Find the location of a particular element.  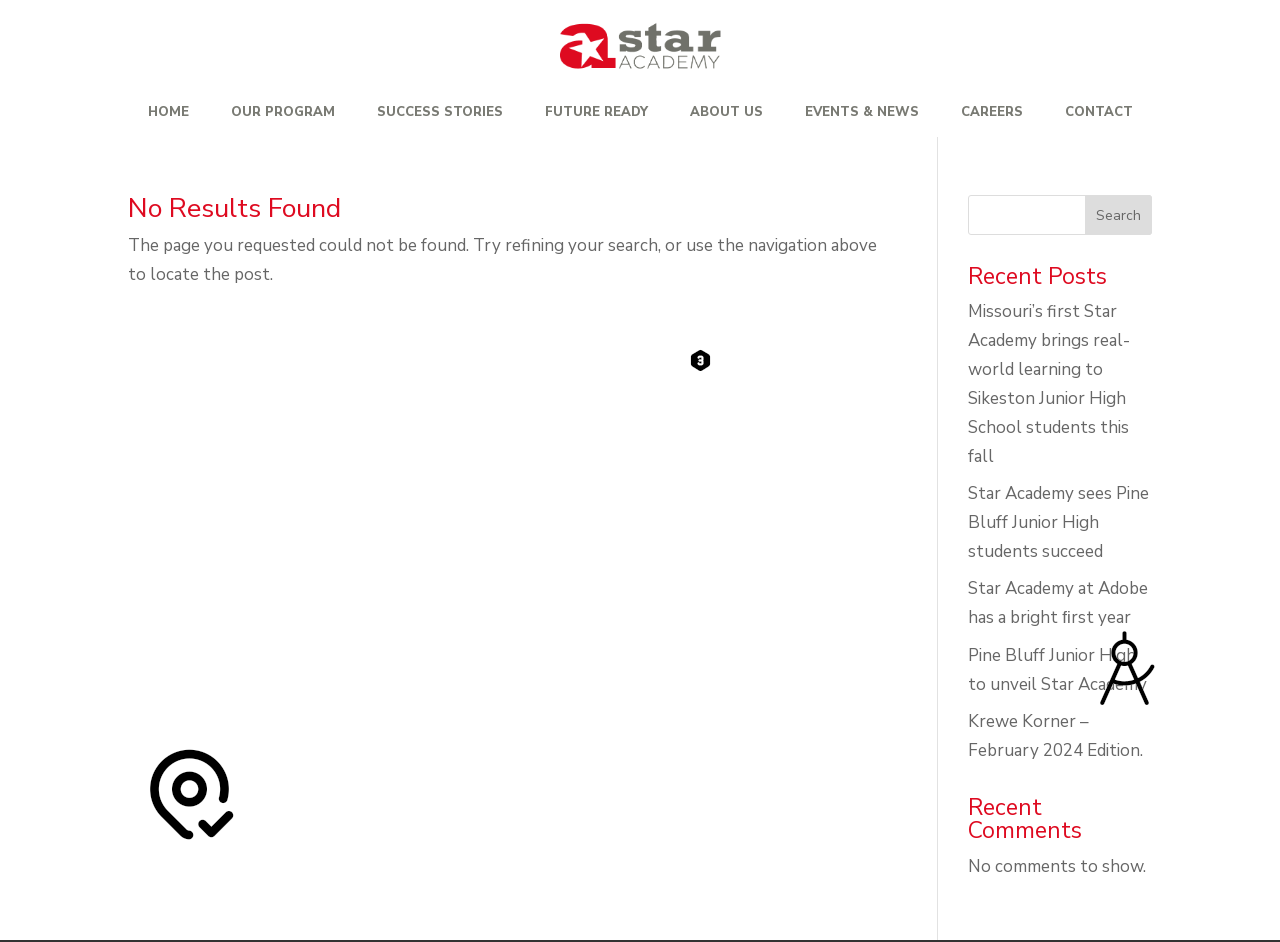

confirm or verify a location is located at coordinates (189, 793).